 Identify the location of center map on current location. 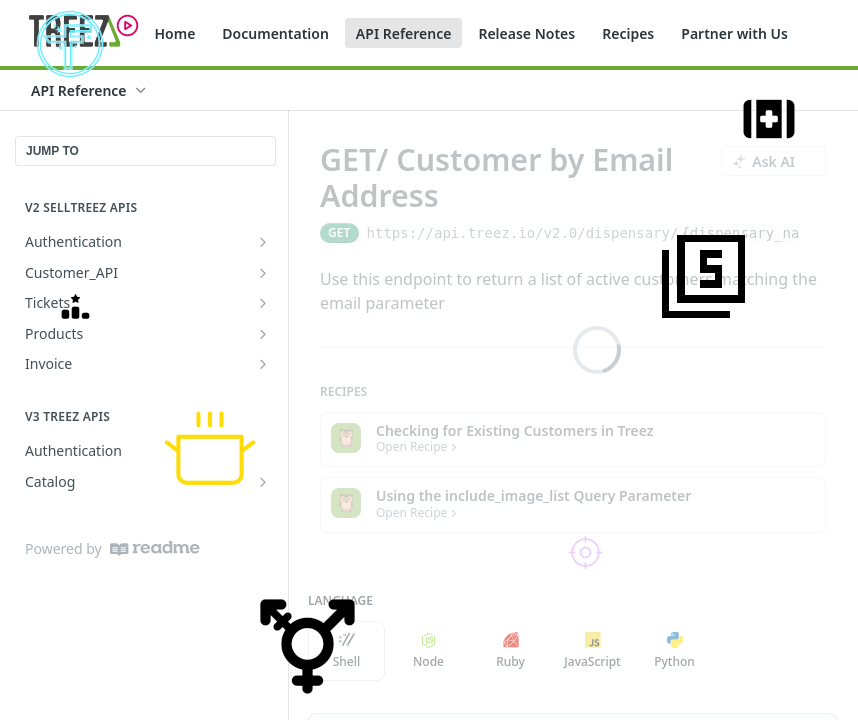
(585, 552).